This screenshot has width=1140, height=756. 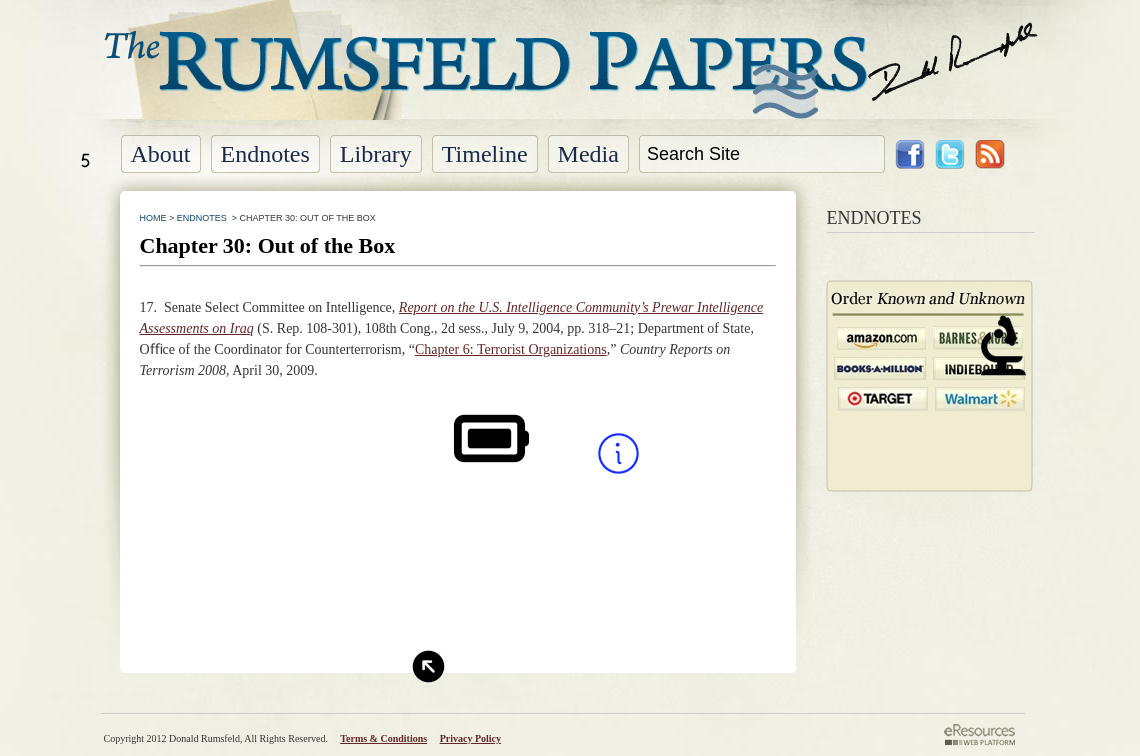 What do you see at coordinates (428, 666) in the screenshot?
I see `navigate back to the previous screen` at bounding box center [428, 666].